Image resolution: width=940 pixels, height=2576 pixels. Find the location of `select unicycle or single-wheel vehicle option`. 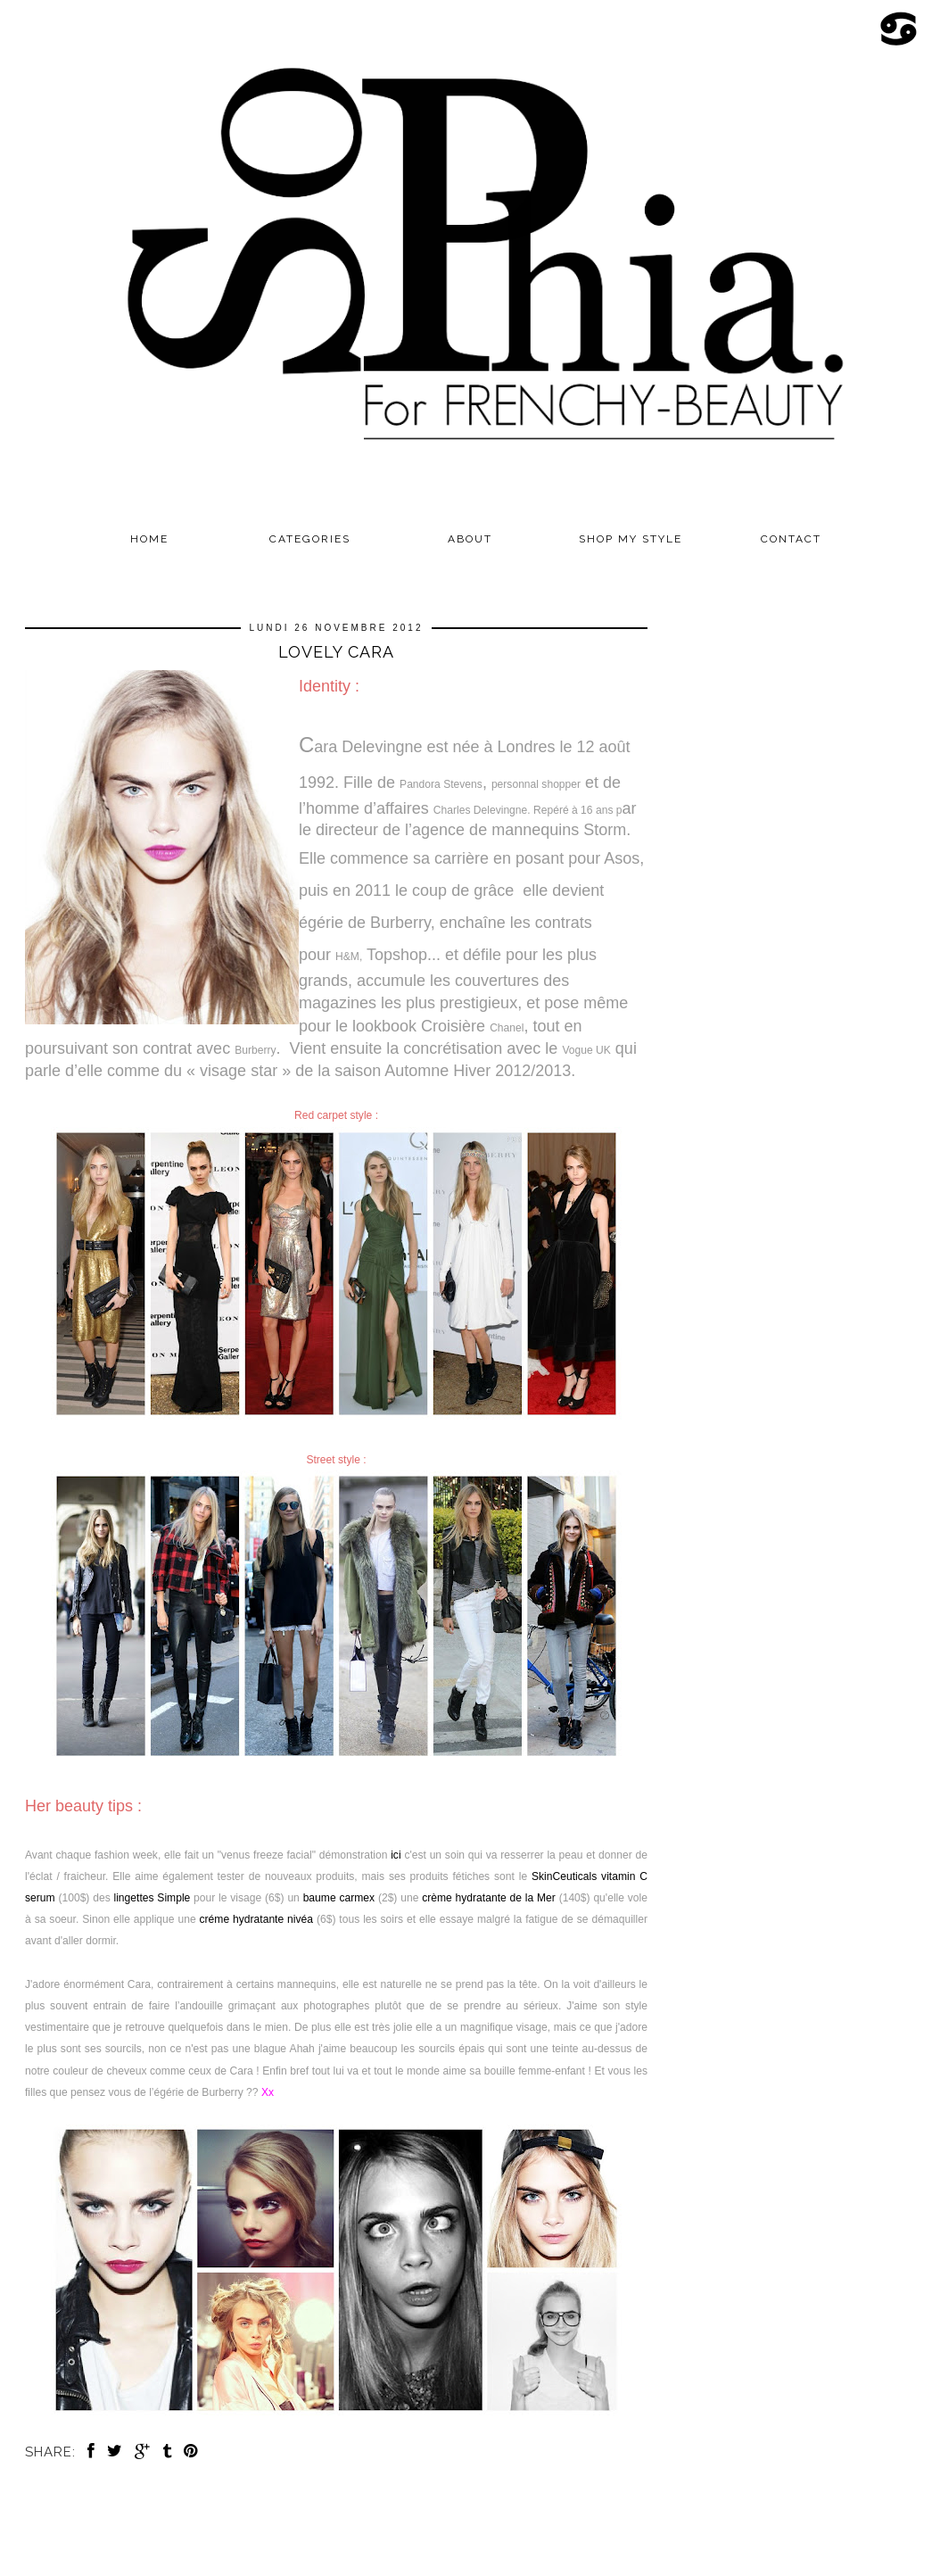

select unicycle or single-wheel vehicle option is located at coordinates (605, 1712).